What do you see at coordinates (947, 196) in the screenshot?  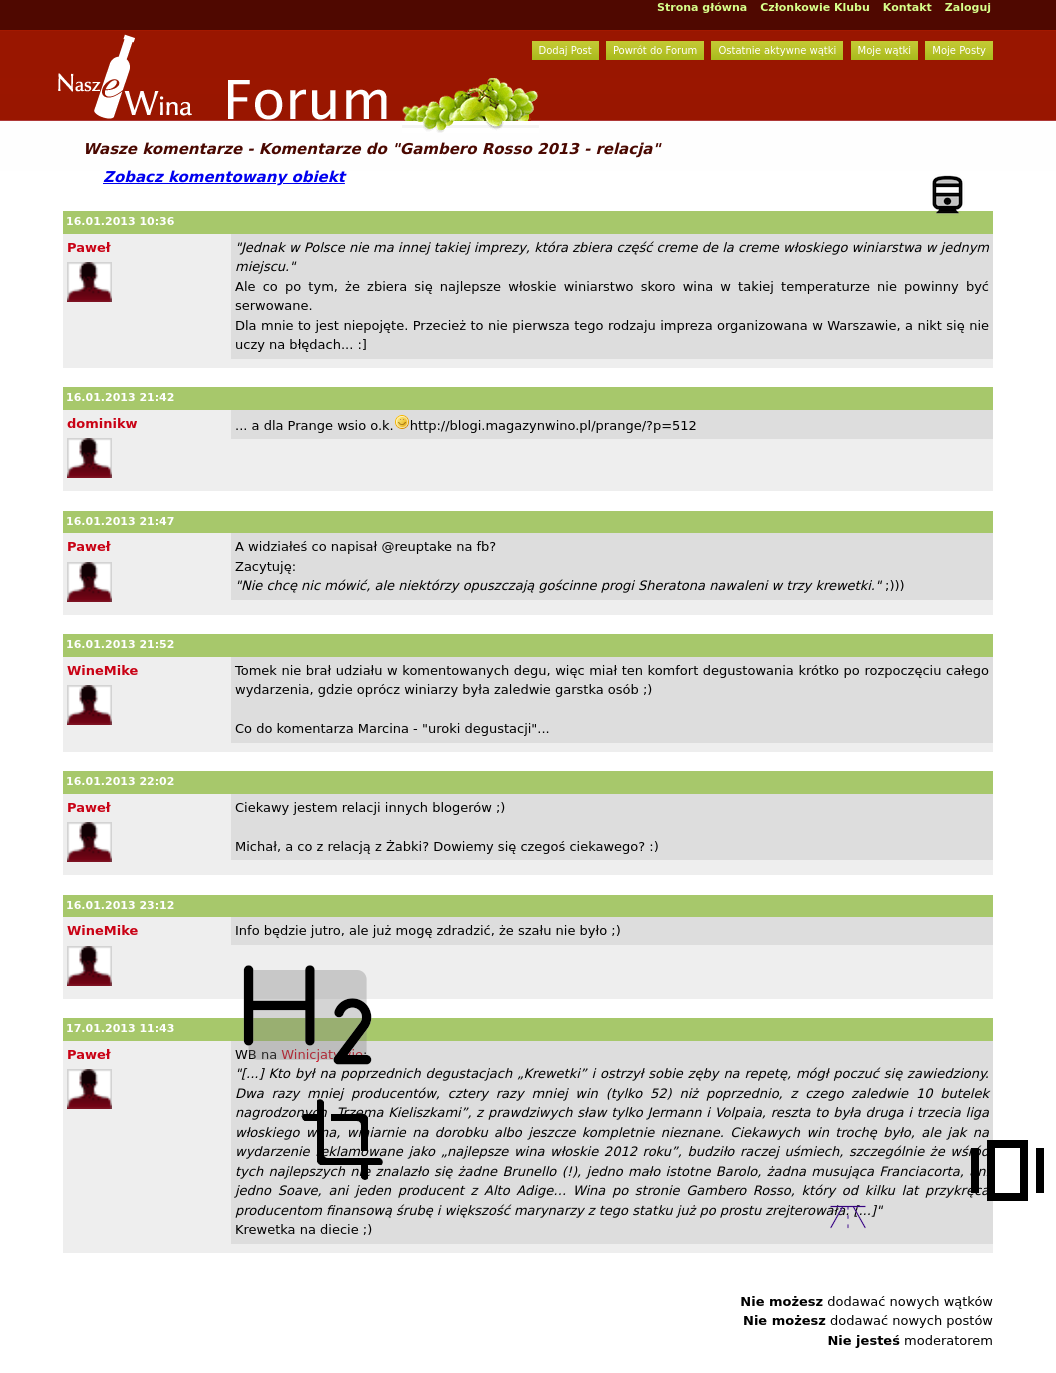 I see `get directions to a railway or train station` at bounding box center [947, 196].